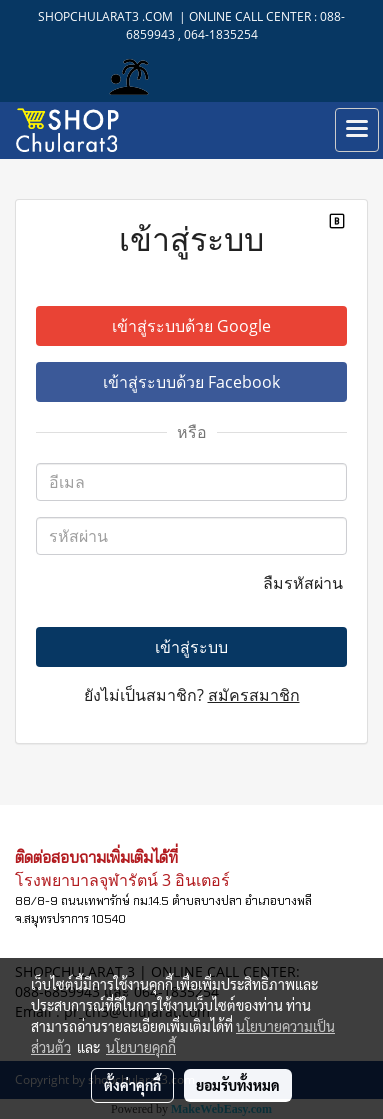  I want to click on view tropical or vacation-related content, so click(129, 77).